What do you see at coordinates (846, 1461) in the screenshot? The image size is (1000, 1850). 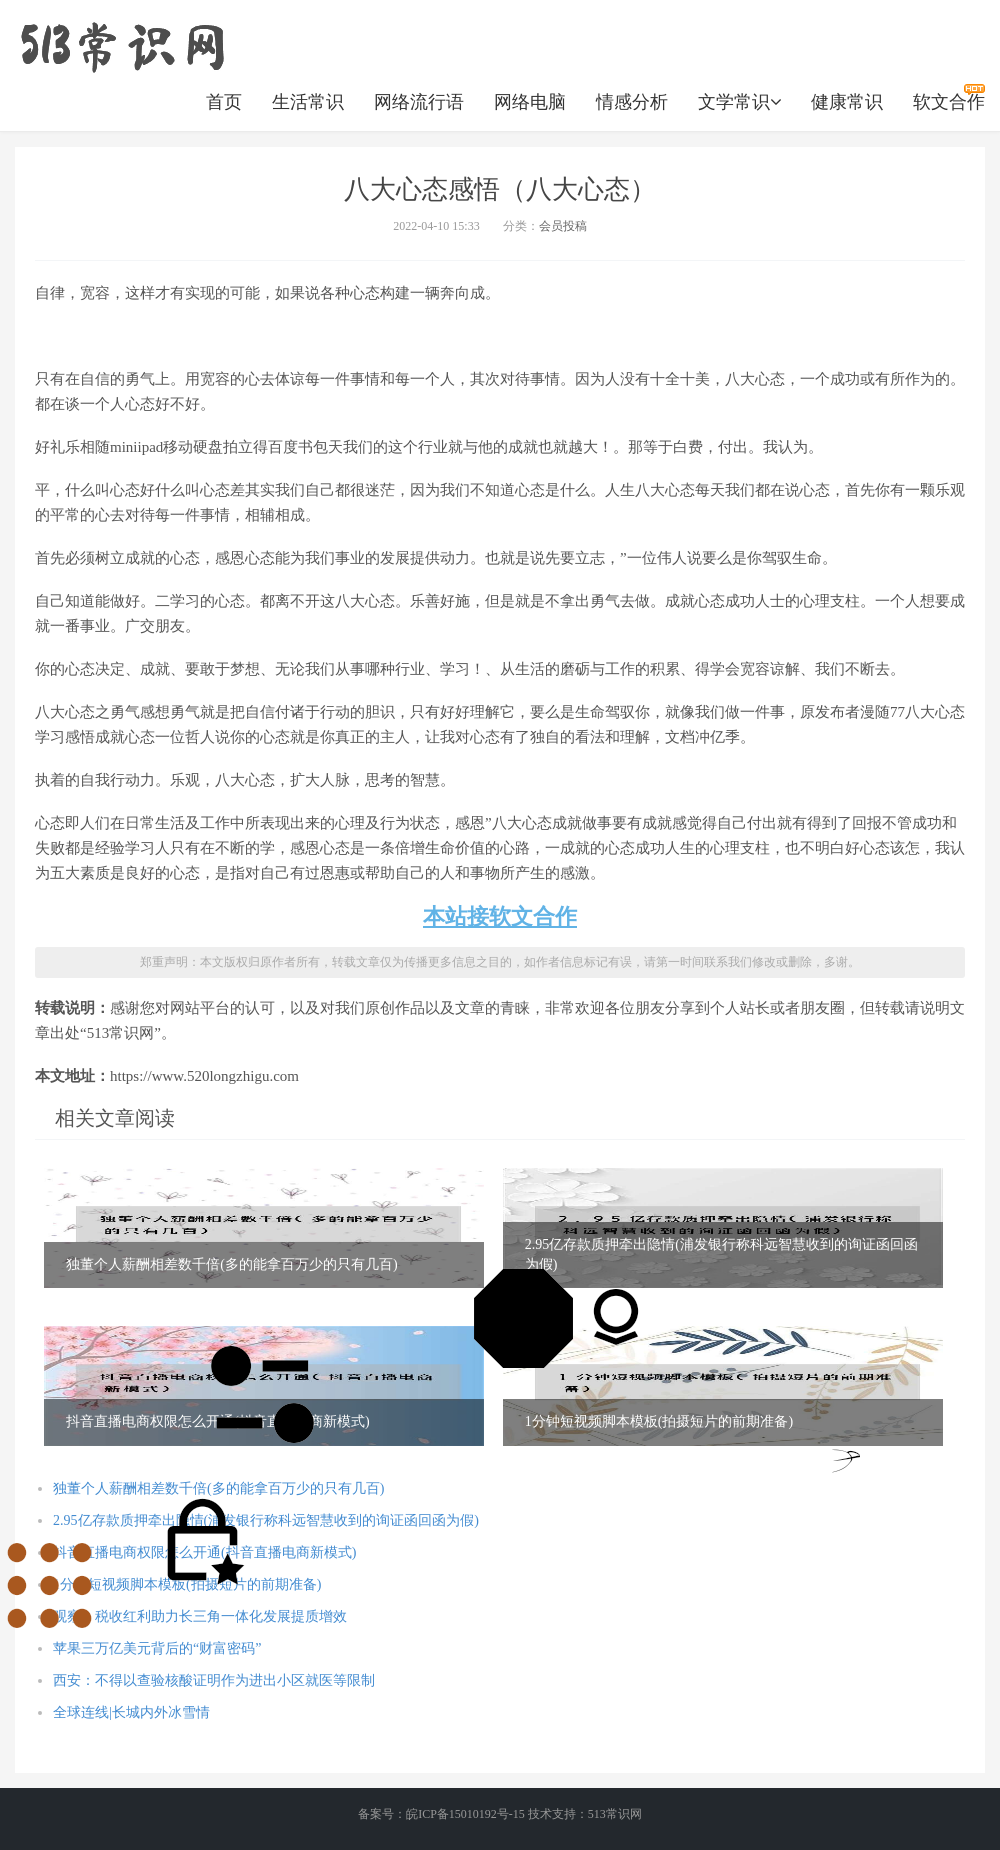 I see `EPEL (Extra Packages for Enterprise Linux) project logo` at bounding box center [846, 1461].